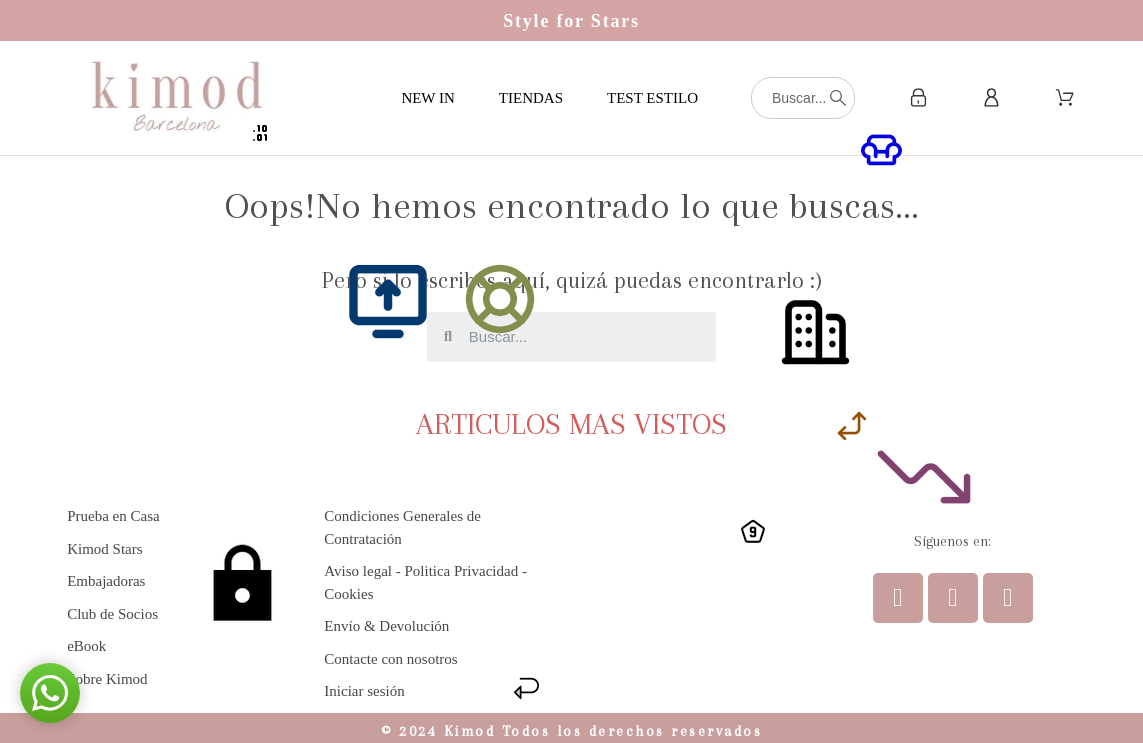  What do you see at coordinates (881, 150) in the screenshot?
I see `browse furniture or home decor items` at bounding box center [881, 150].